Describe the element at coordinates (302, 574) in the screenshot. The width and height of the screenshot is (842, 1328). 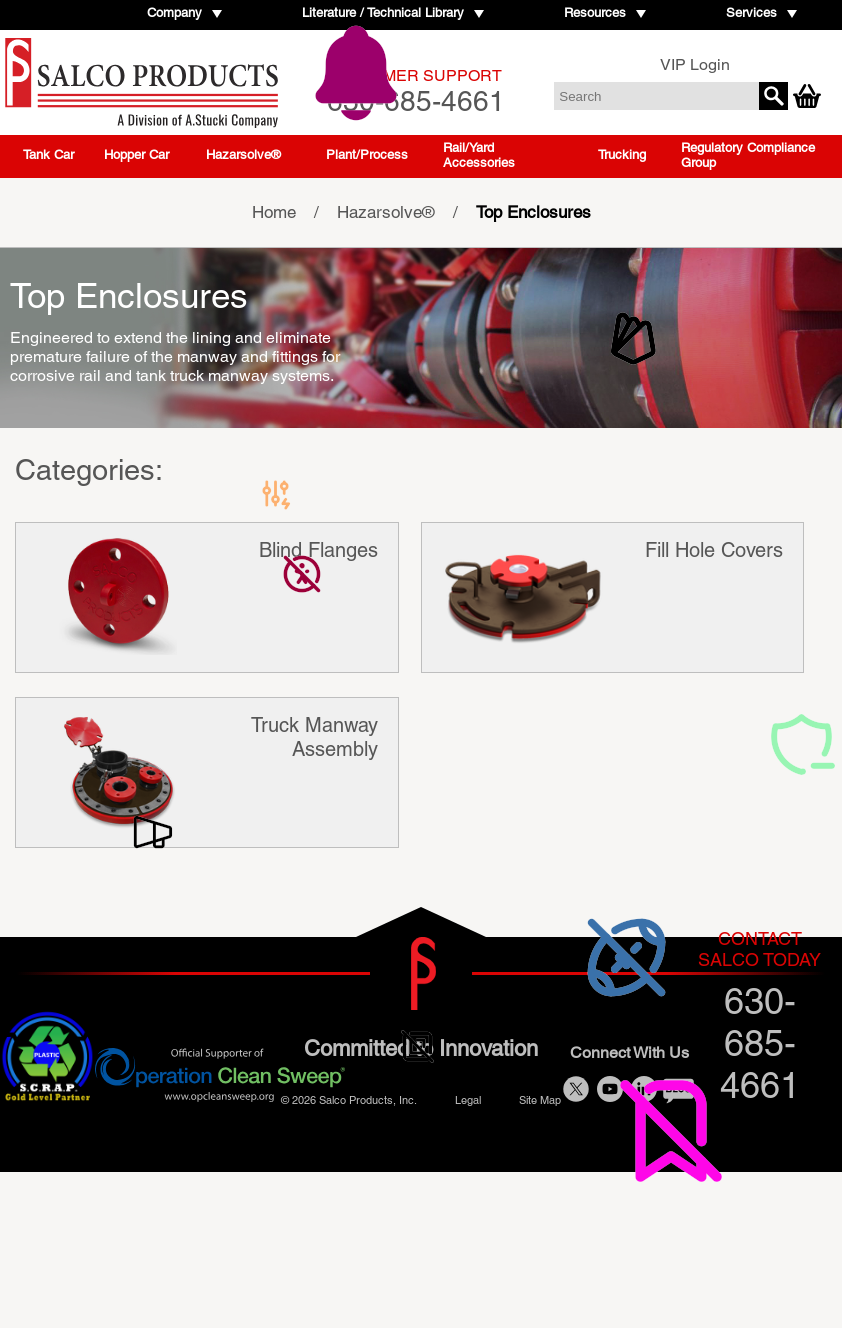
I see `accessibility features disabled` at that location.